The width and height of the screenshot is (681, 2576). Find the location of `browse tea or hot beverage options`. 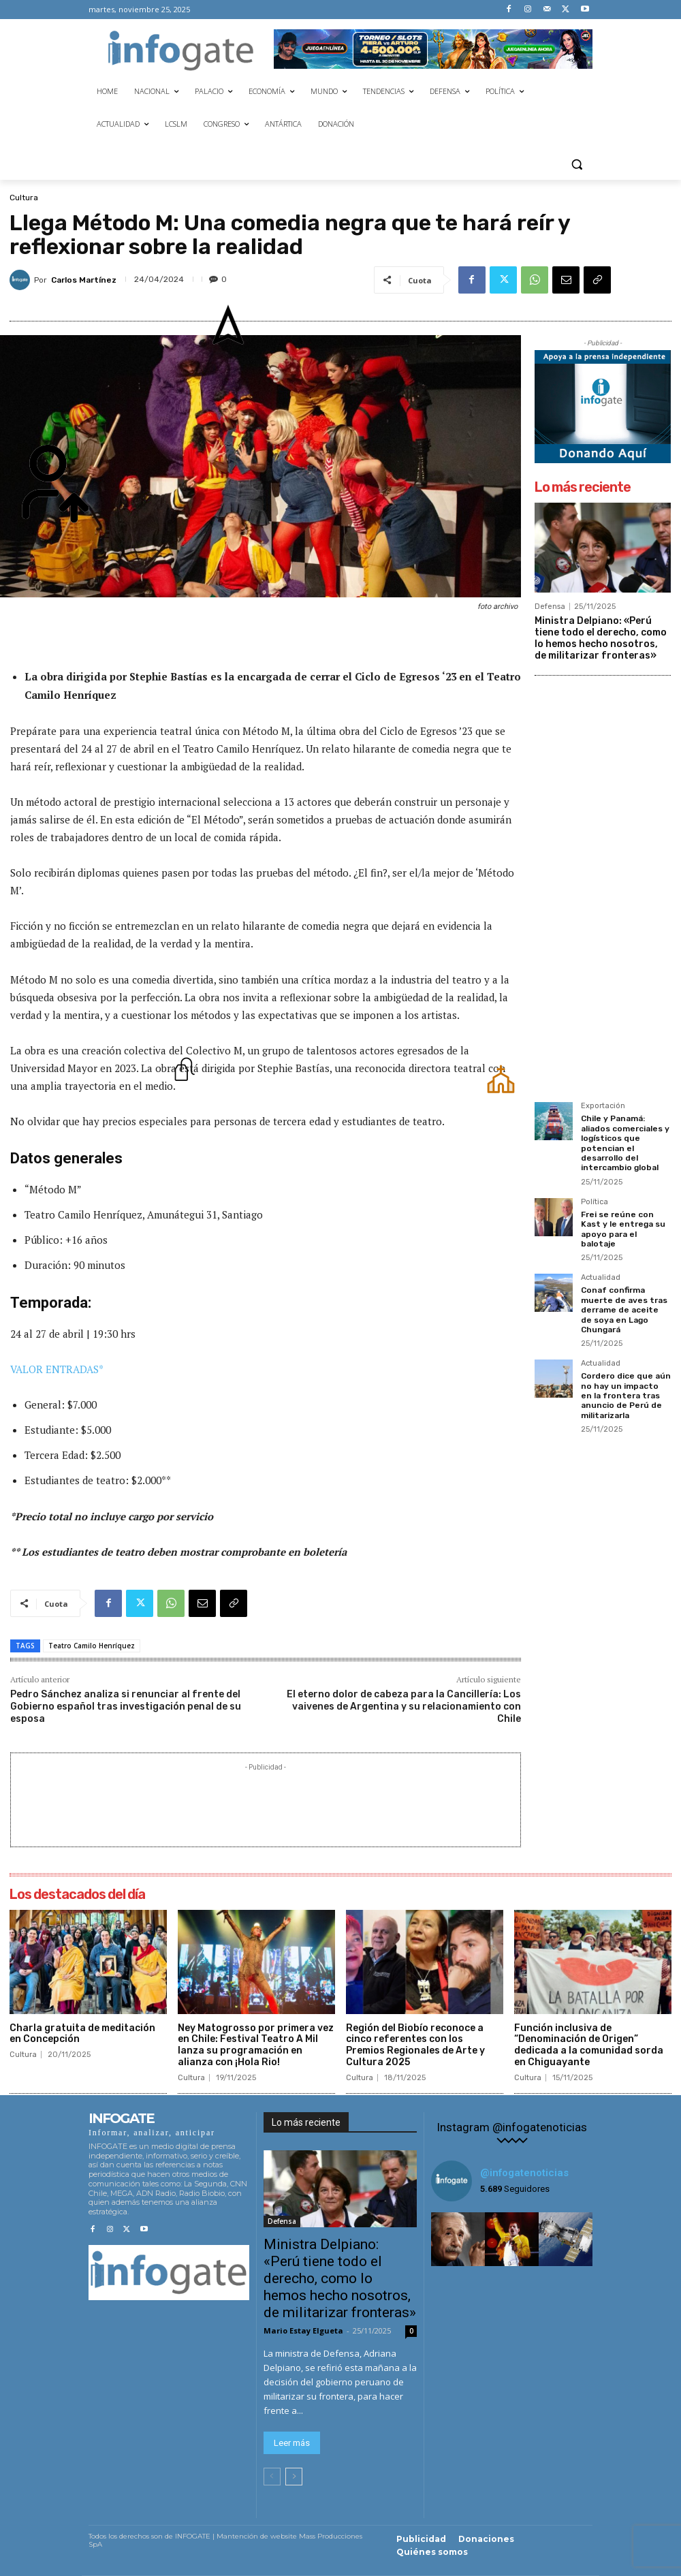

browse tea or hot beverage options is located at coordinates (184, 1070).